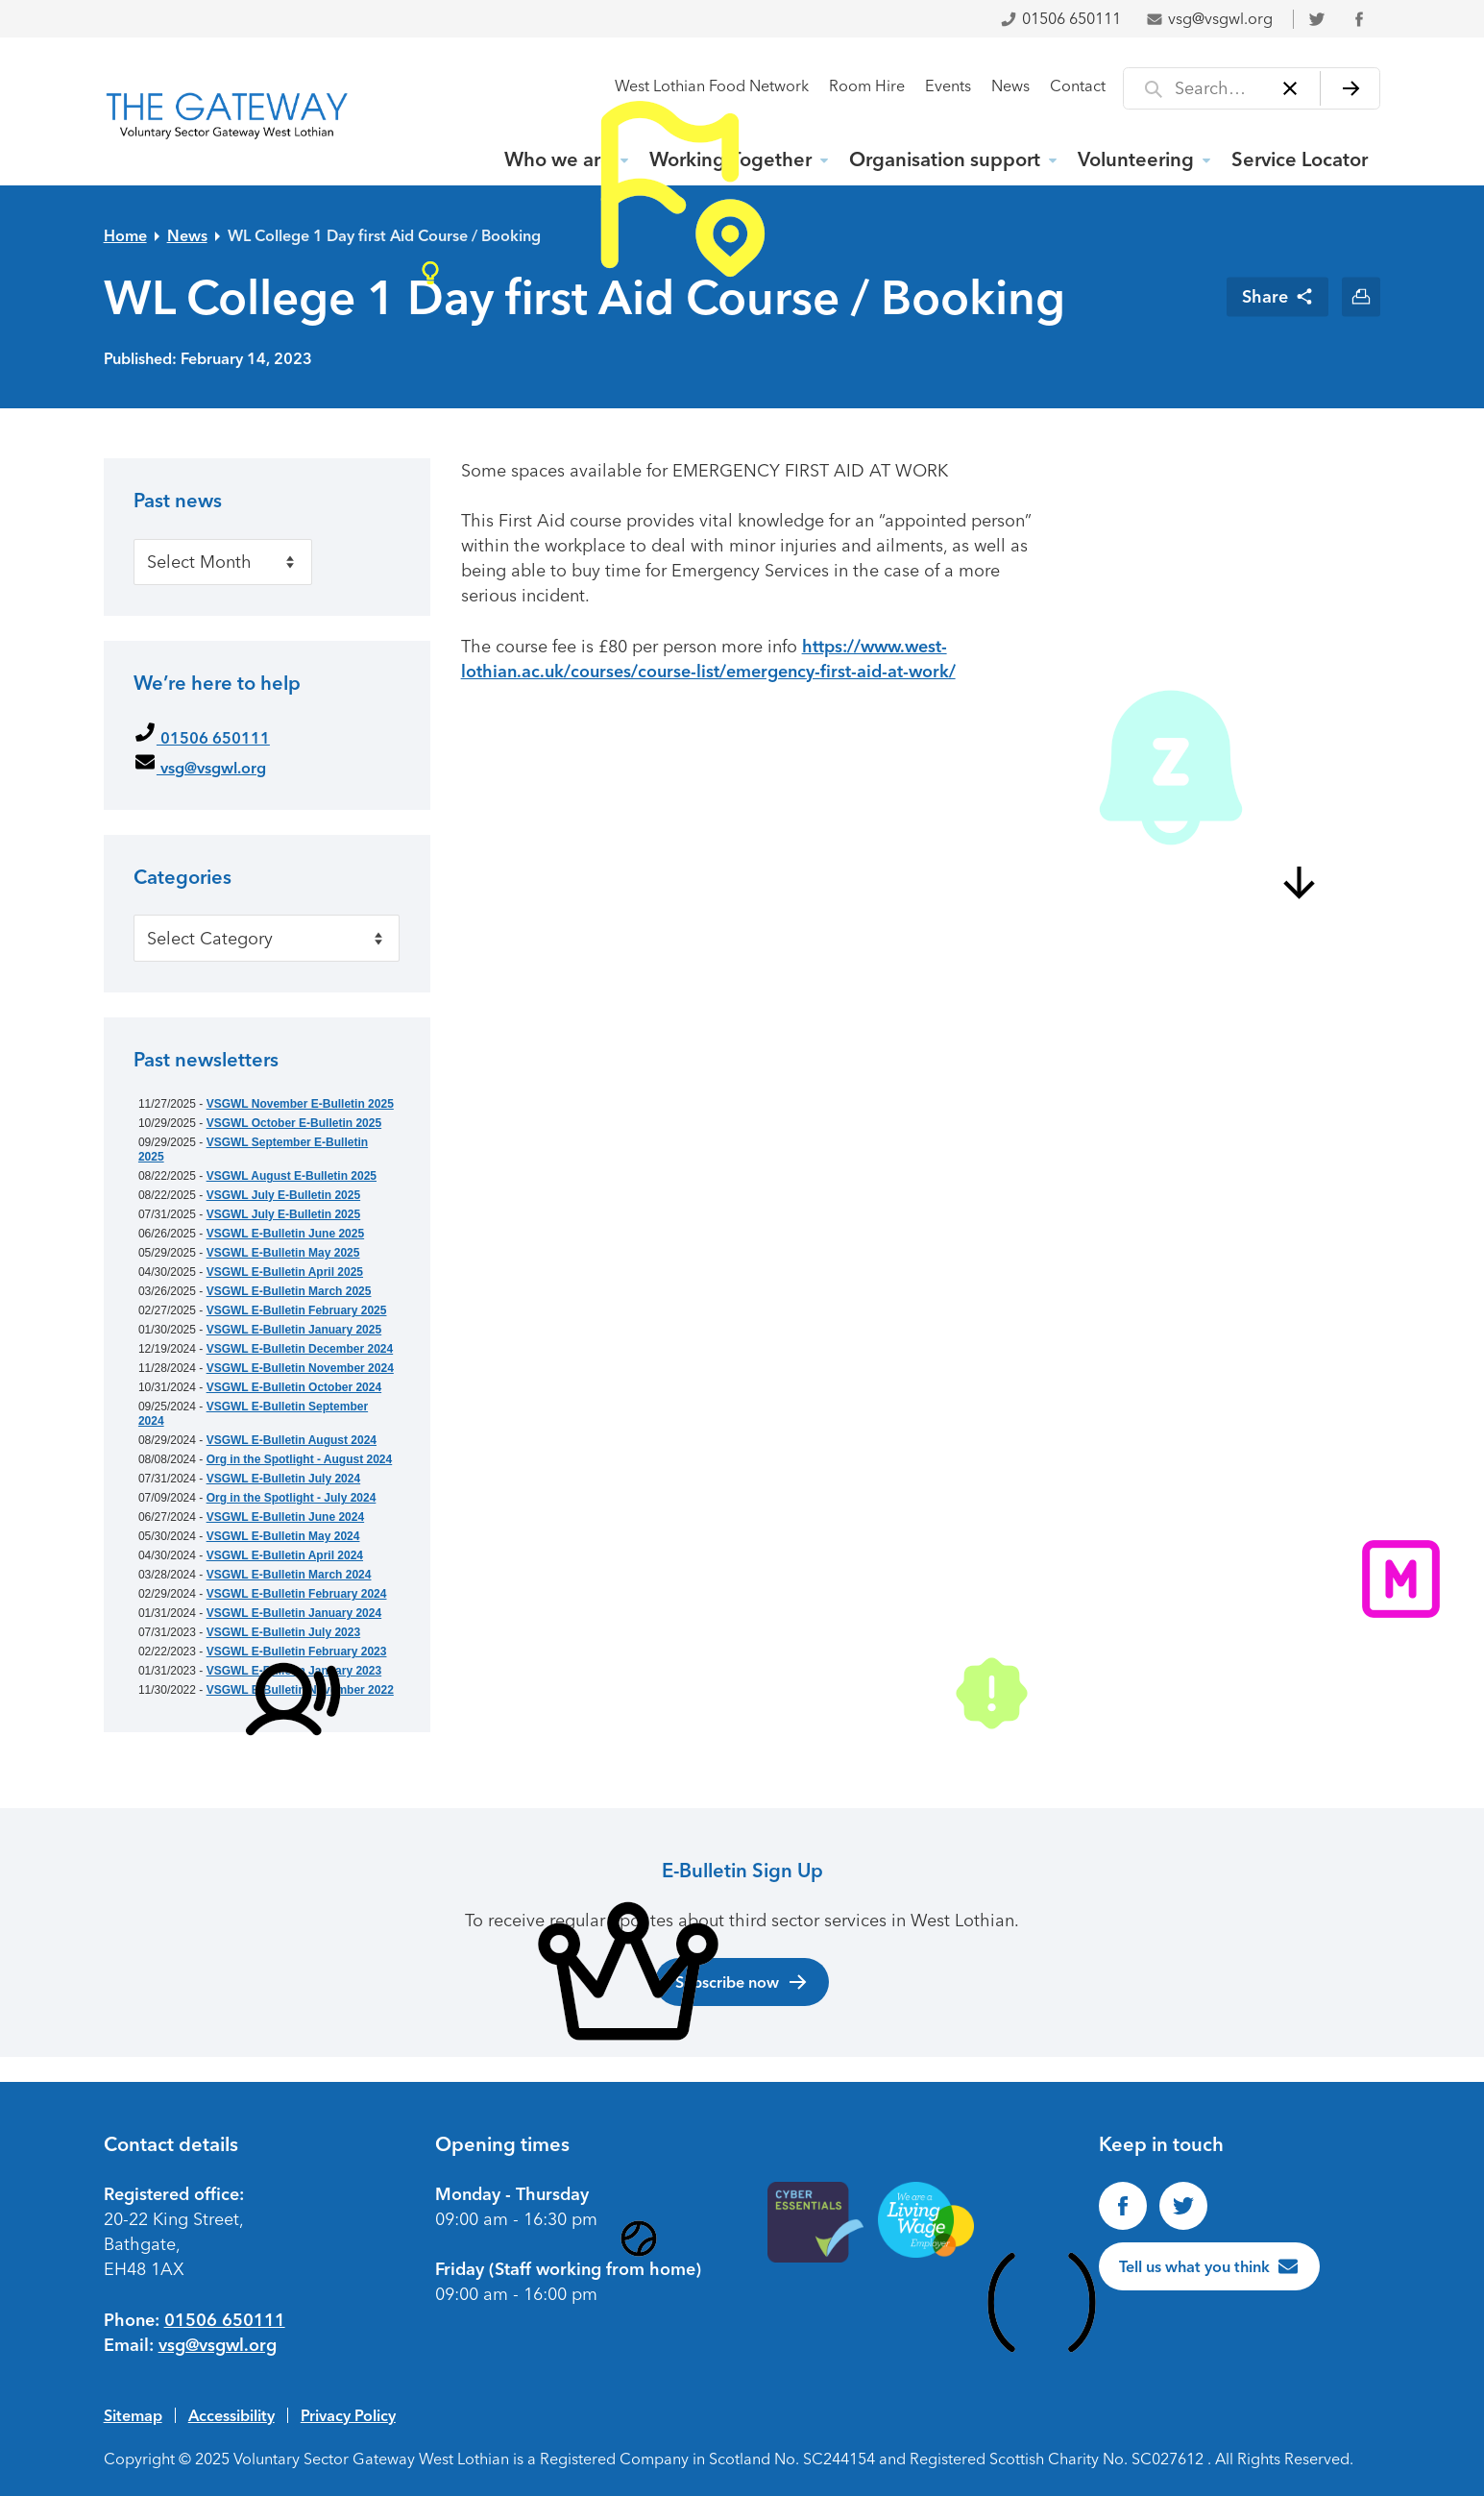 Image resolution: width=1484 pixels, height=2496 pixels. What do you see at coordinates (1041, 2302) in the screenshot?
I see `insert parentheses in text or code` at bounding box center [1041, 2302].